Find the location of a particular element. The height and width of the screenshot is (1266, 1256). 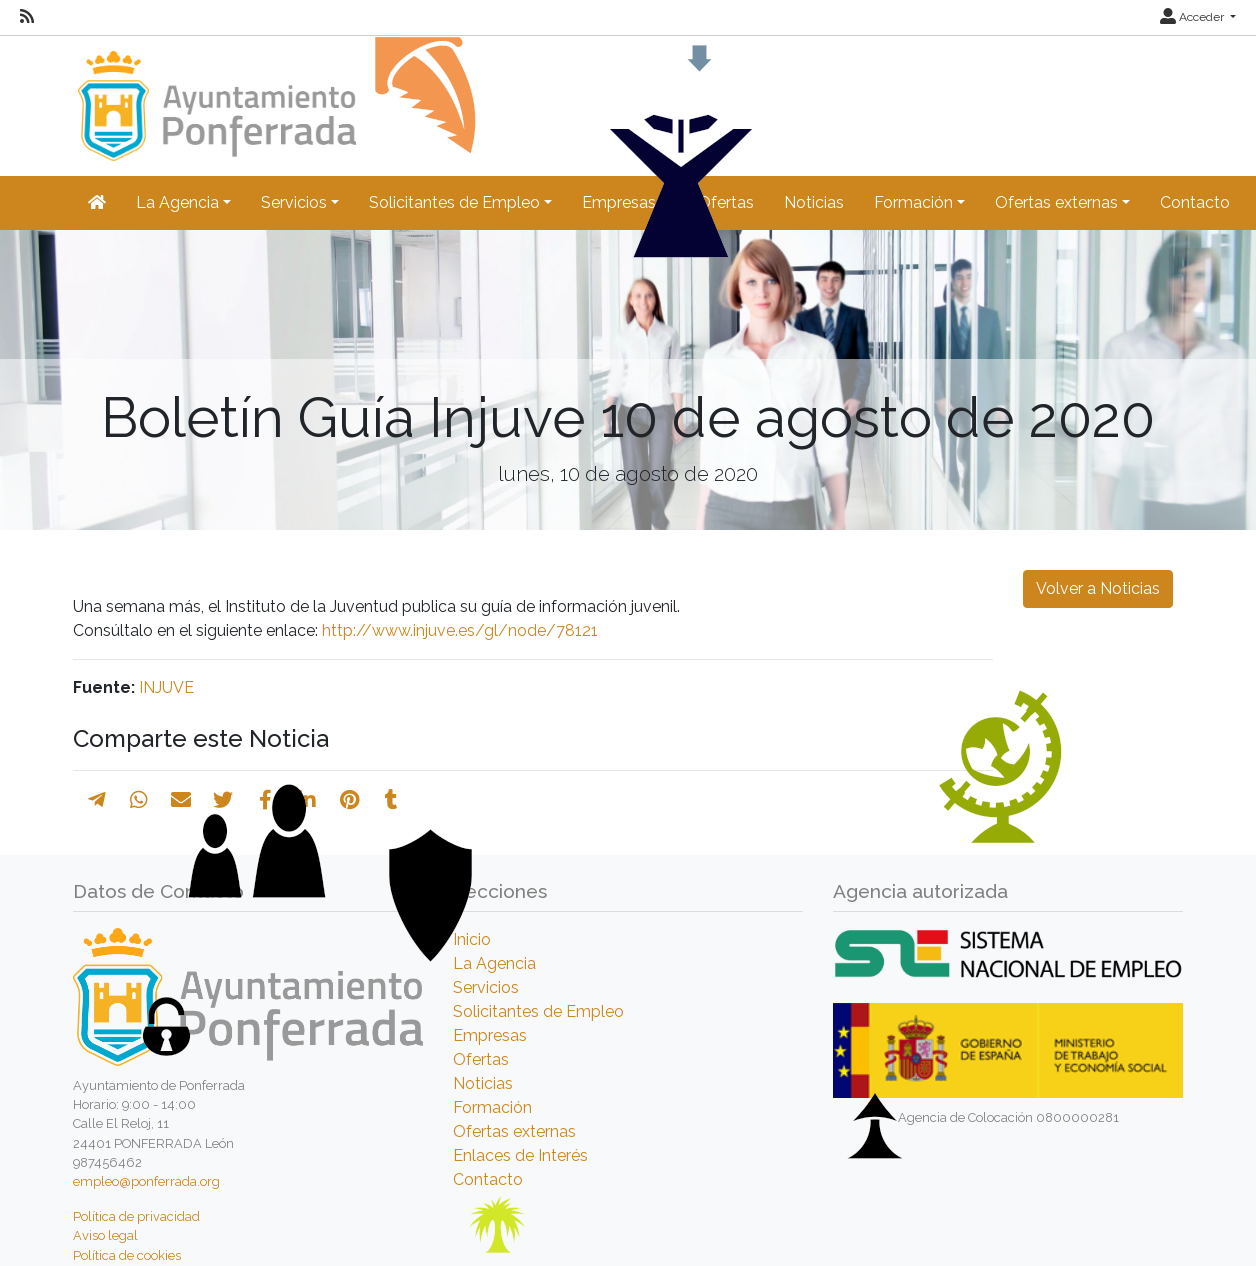

view age-appropriate content settings is located at coordinates (257, 841).